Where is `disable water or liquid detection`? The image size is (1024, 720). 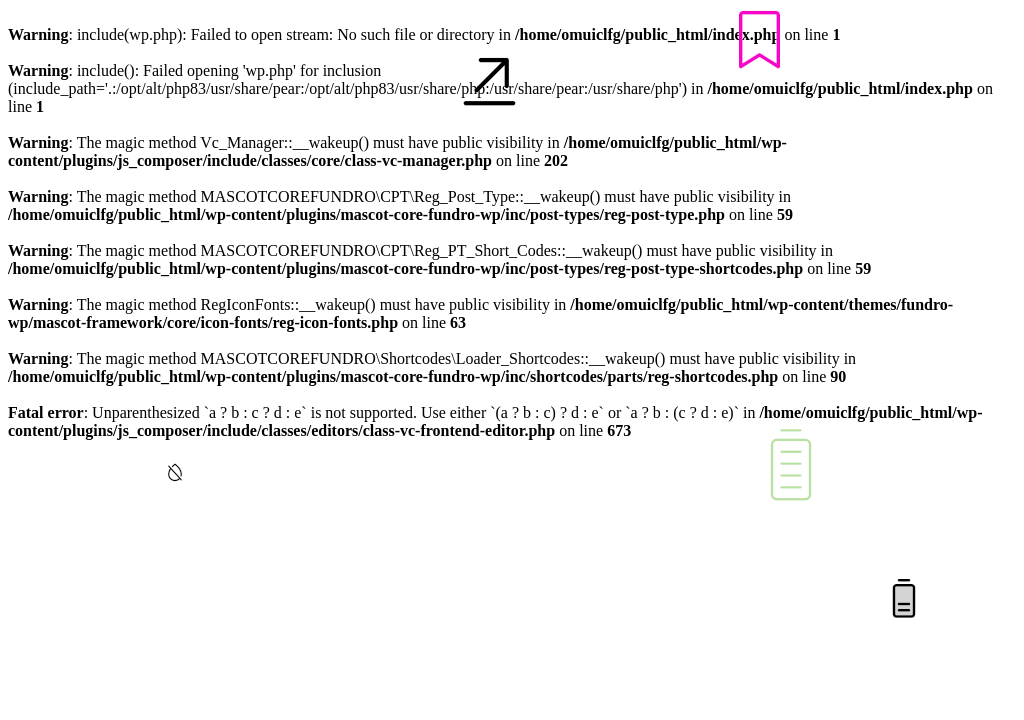
disable water or liquid detection is located at coordinates (175, 473).